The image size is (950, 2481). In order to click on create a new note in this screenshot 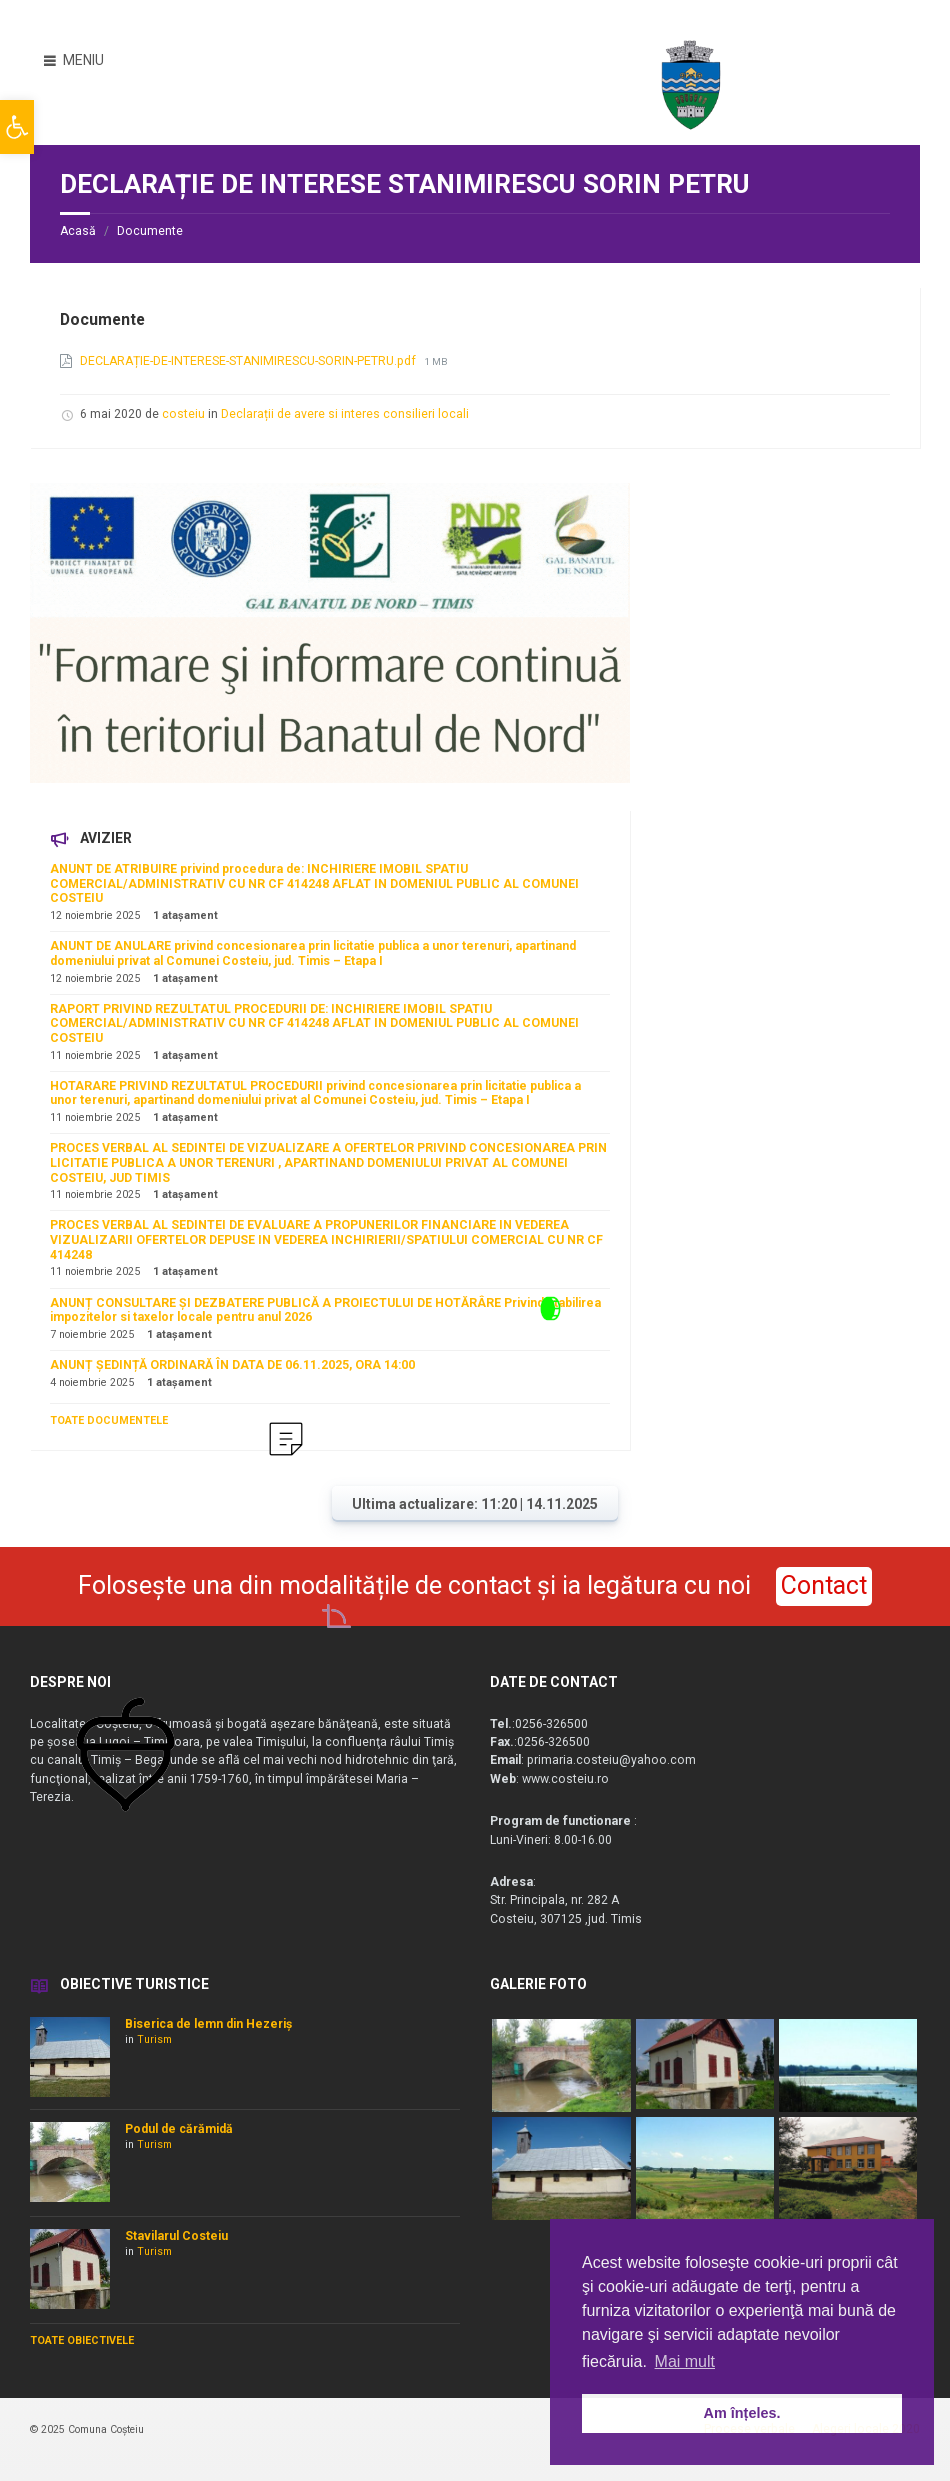, I will do `click(286, 1439)`.